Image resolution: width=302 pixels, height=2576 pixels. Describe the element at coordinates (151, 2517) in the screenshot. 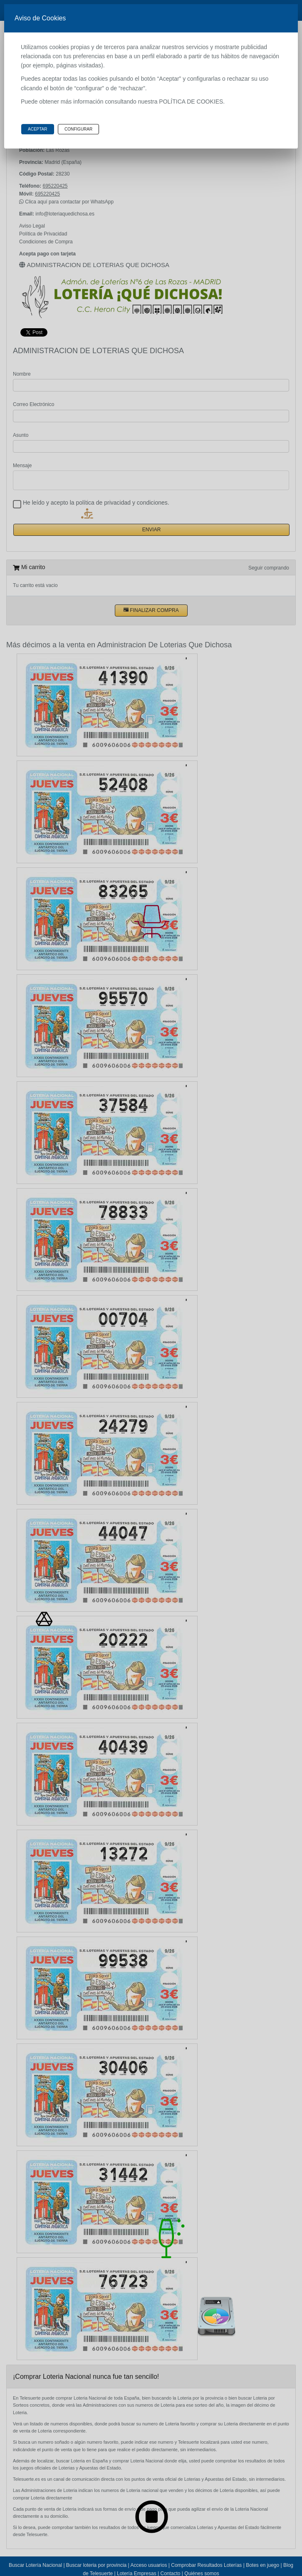

I see `stop media playback` at that location.